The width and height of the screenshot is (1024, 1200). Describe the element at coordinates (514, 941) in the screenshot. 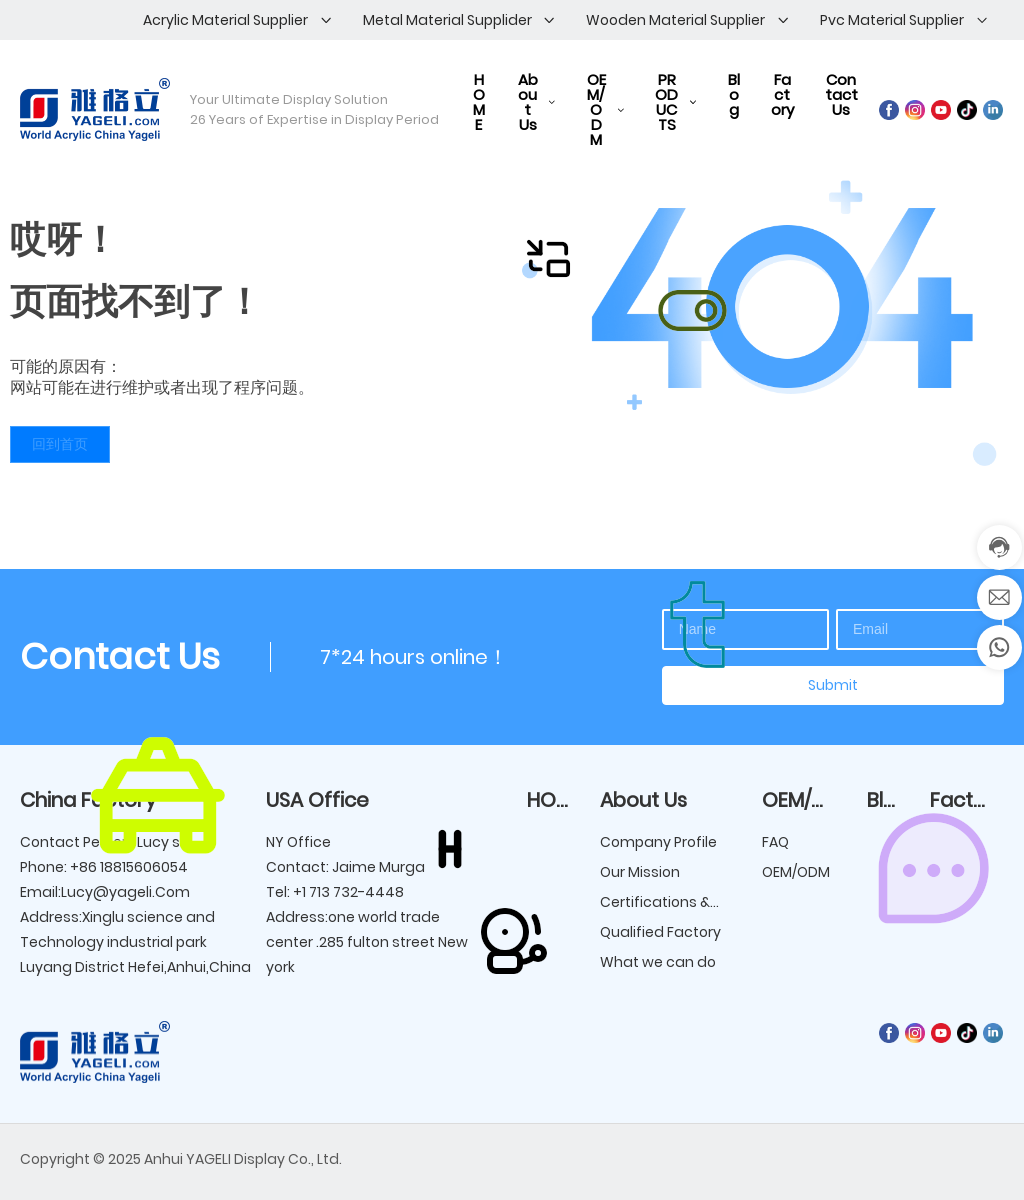

I see `trigger an alarm or alert` at that location.